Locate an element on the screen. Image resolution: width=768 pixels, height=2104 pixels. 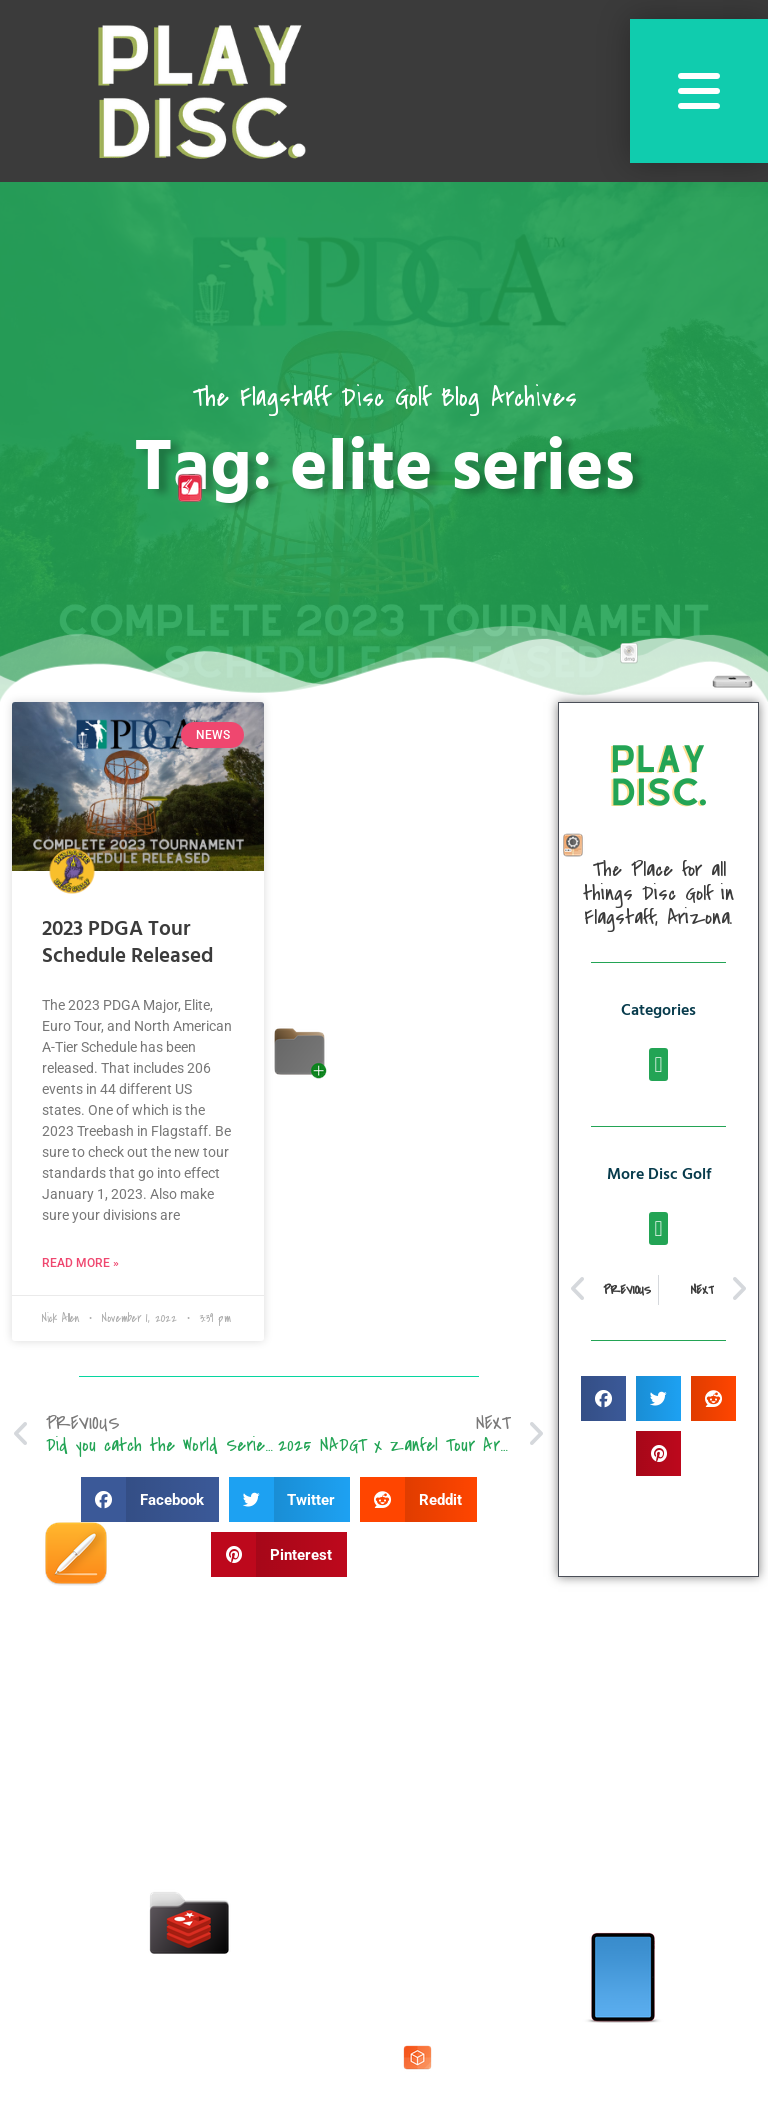
represents a Mac mini device in system settings is located at coordinates (732, 675).